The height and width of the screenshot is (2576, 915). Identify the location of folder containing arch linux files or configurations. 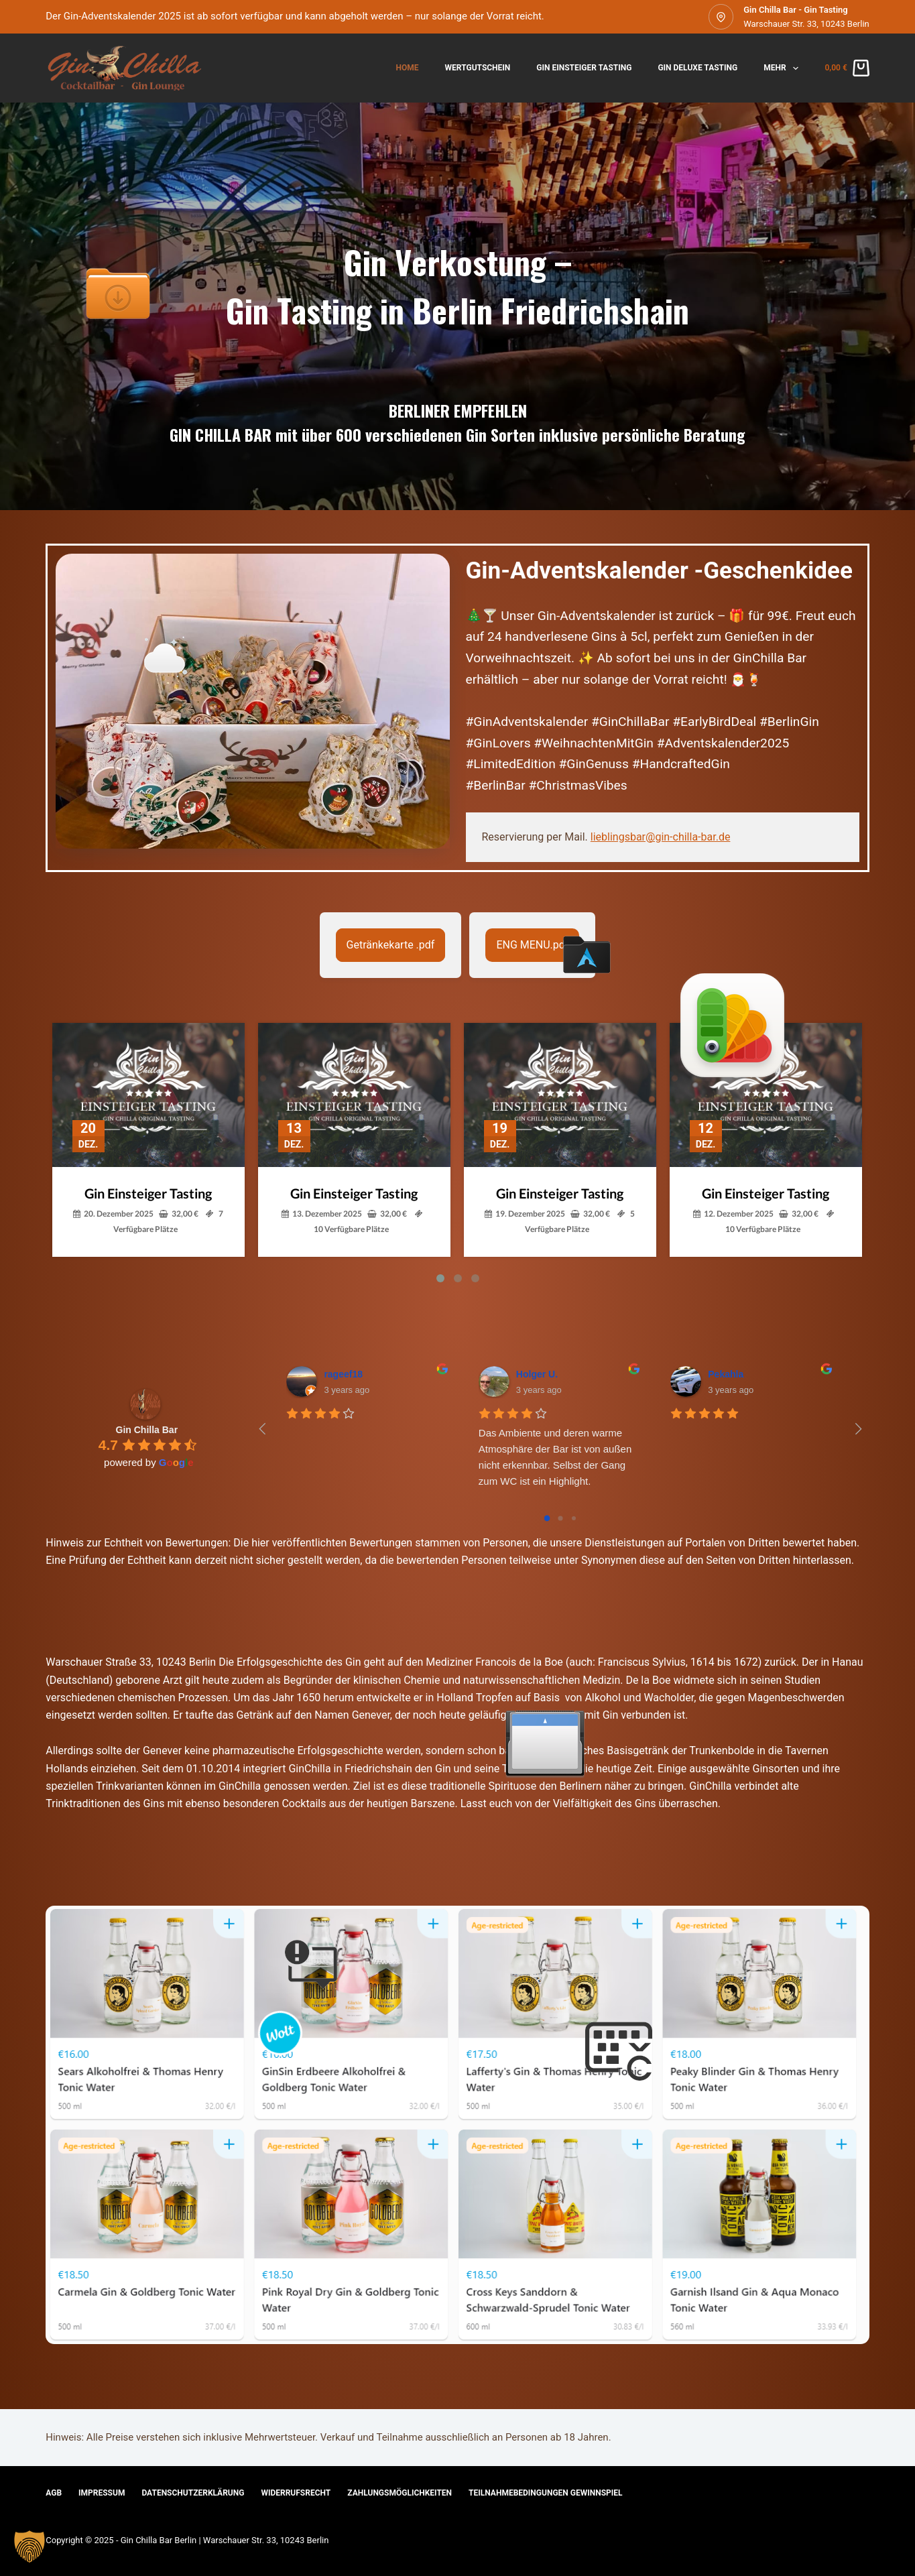
(587, 956).